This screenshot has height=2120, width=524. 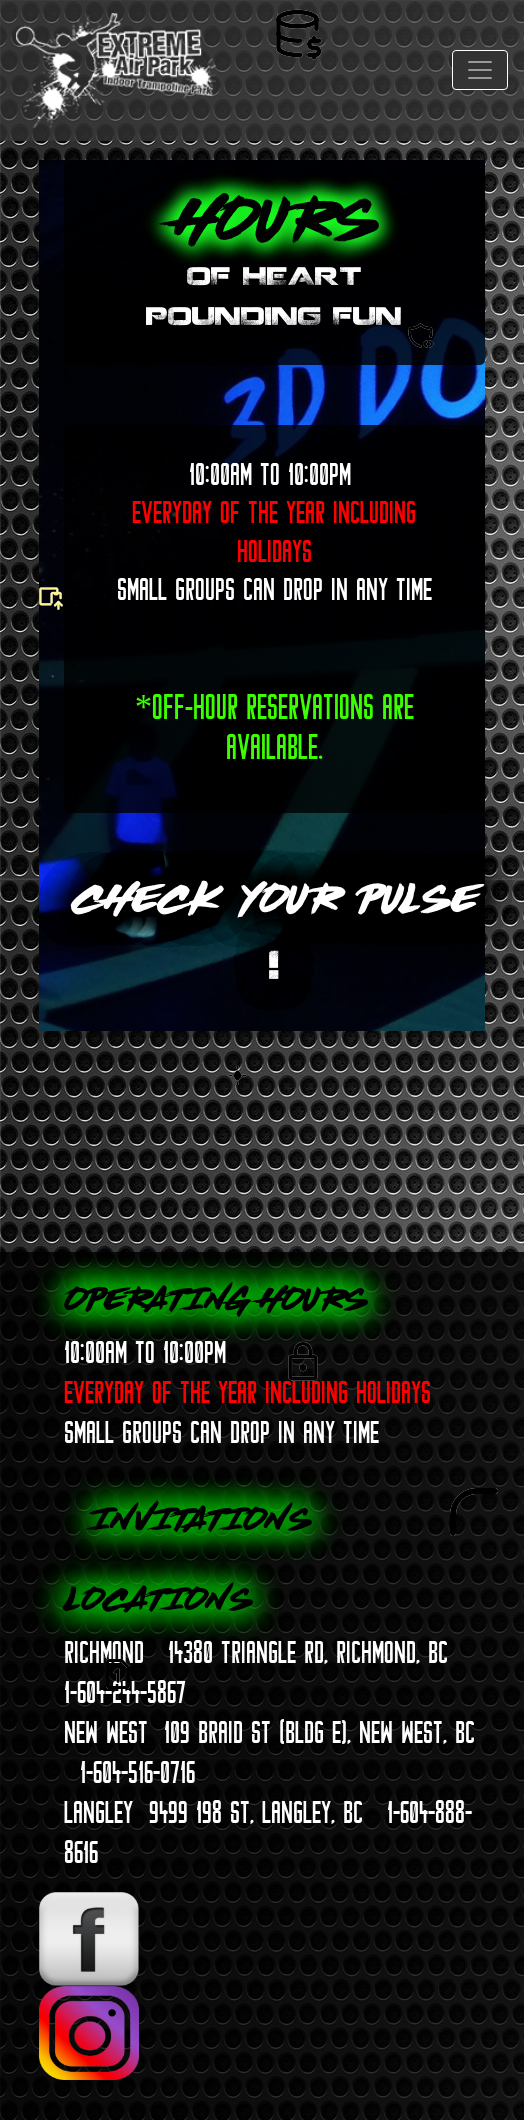 What do you see at coordinates (50, 597) in the screenshot?
I see `upload content to connected devices` at bounding box center [50, 597].